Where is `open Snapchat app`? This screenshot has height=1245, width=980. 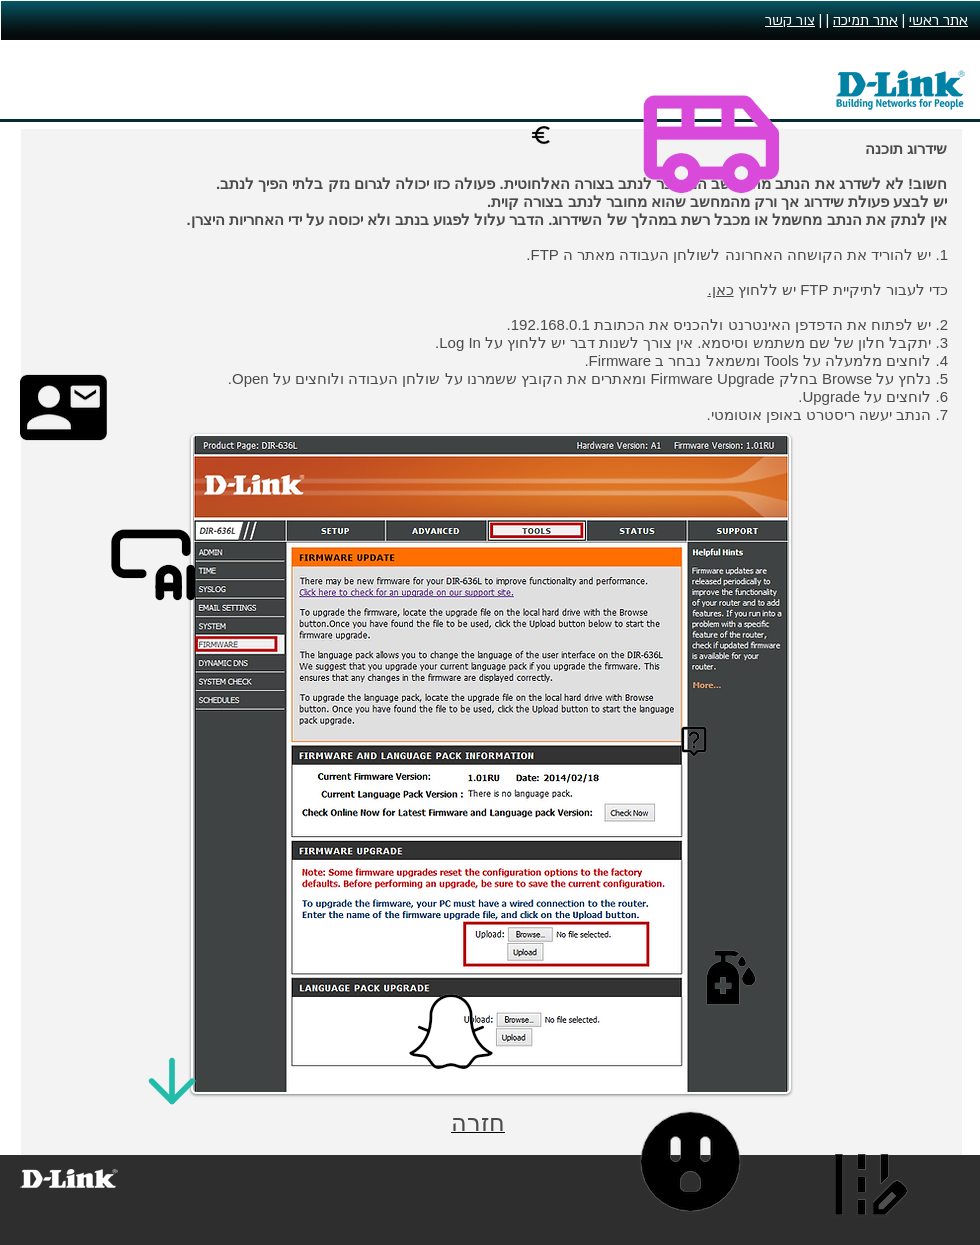
open Snapchat app is located at coordinates (451, 1033).